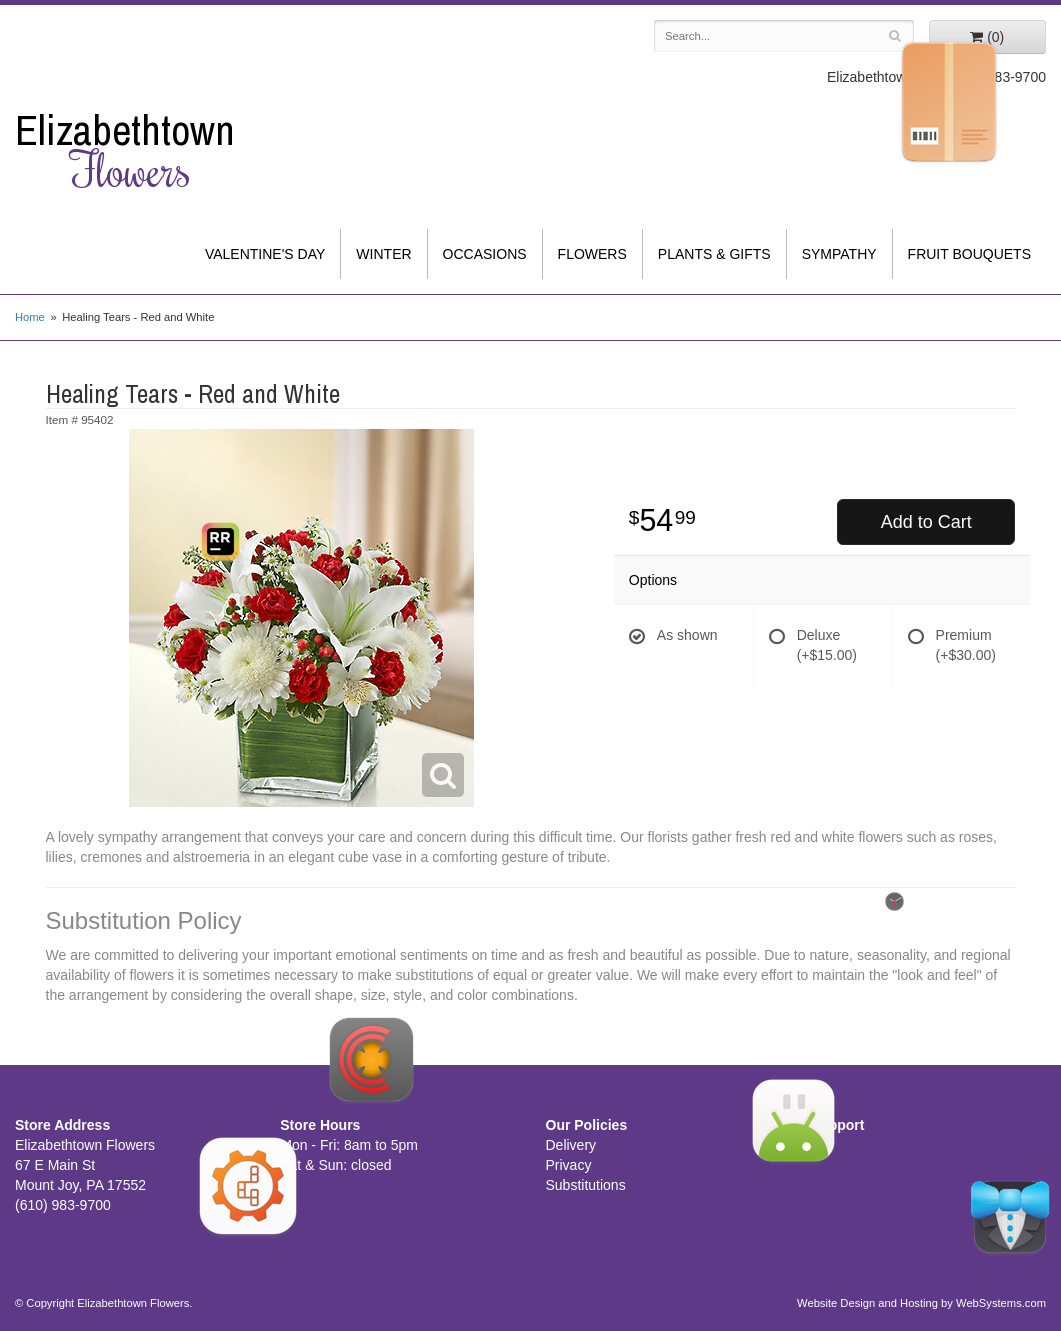 The height and width of the screenshot is (1331, 1061). I want to click on open the clock app, so click(894, 901).